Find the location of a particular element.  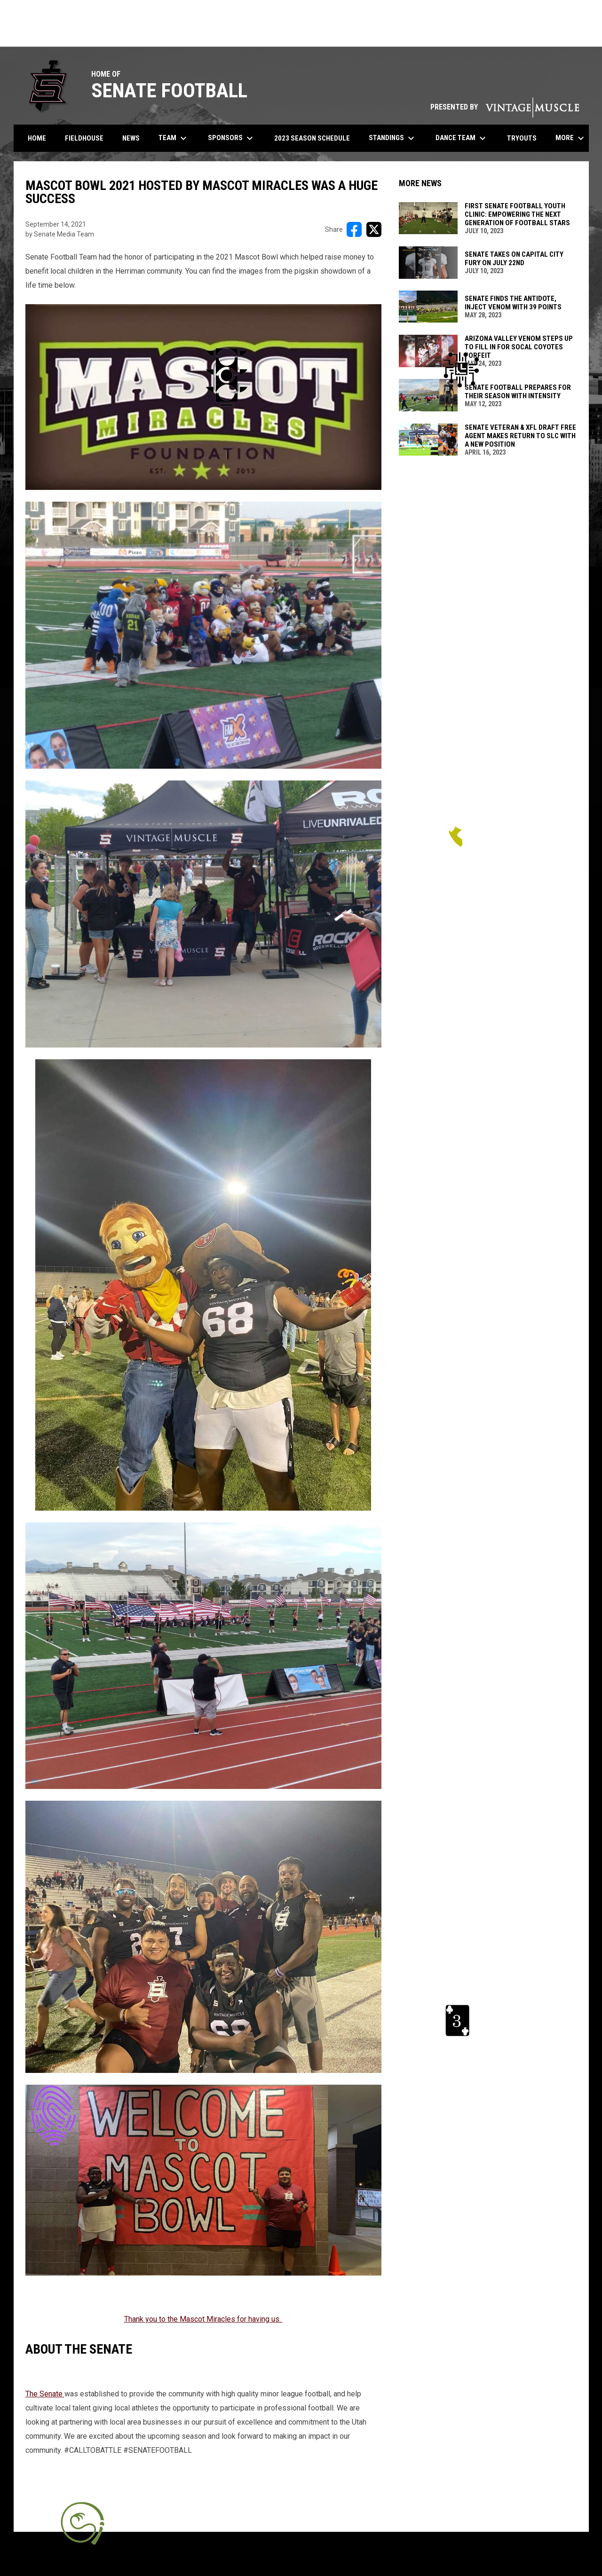

authenticate using fingerprint is located at coordinates (53, 2115).